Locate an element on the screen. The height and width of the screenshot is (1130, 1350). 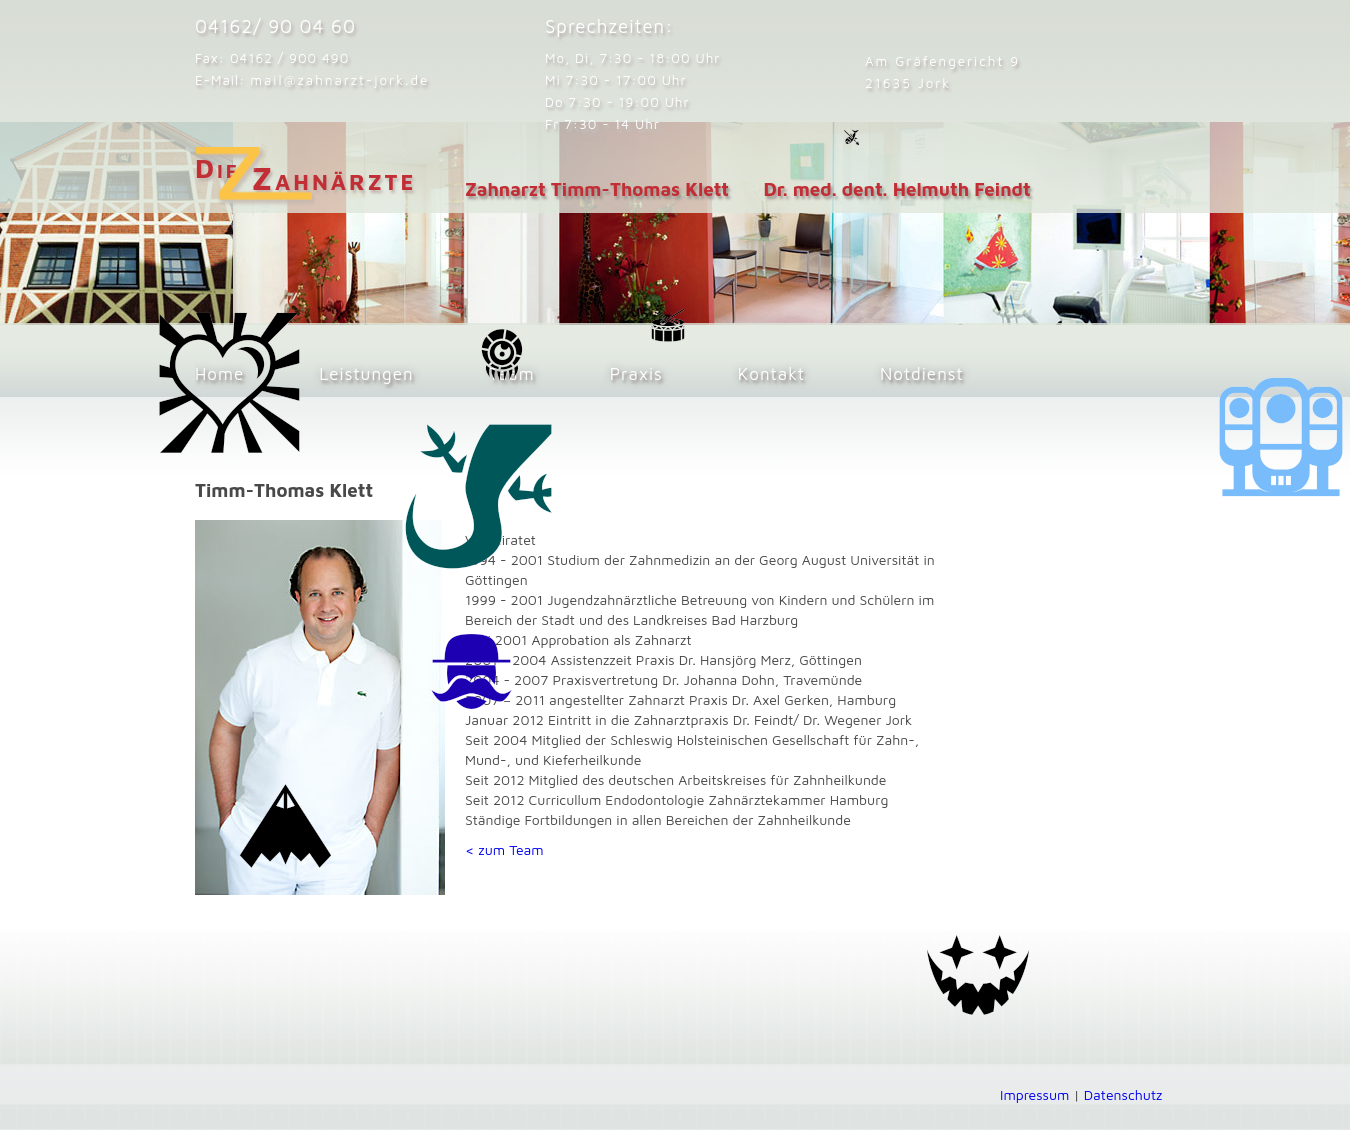
access music or sound settings is located at coordinates (668, 325).